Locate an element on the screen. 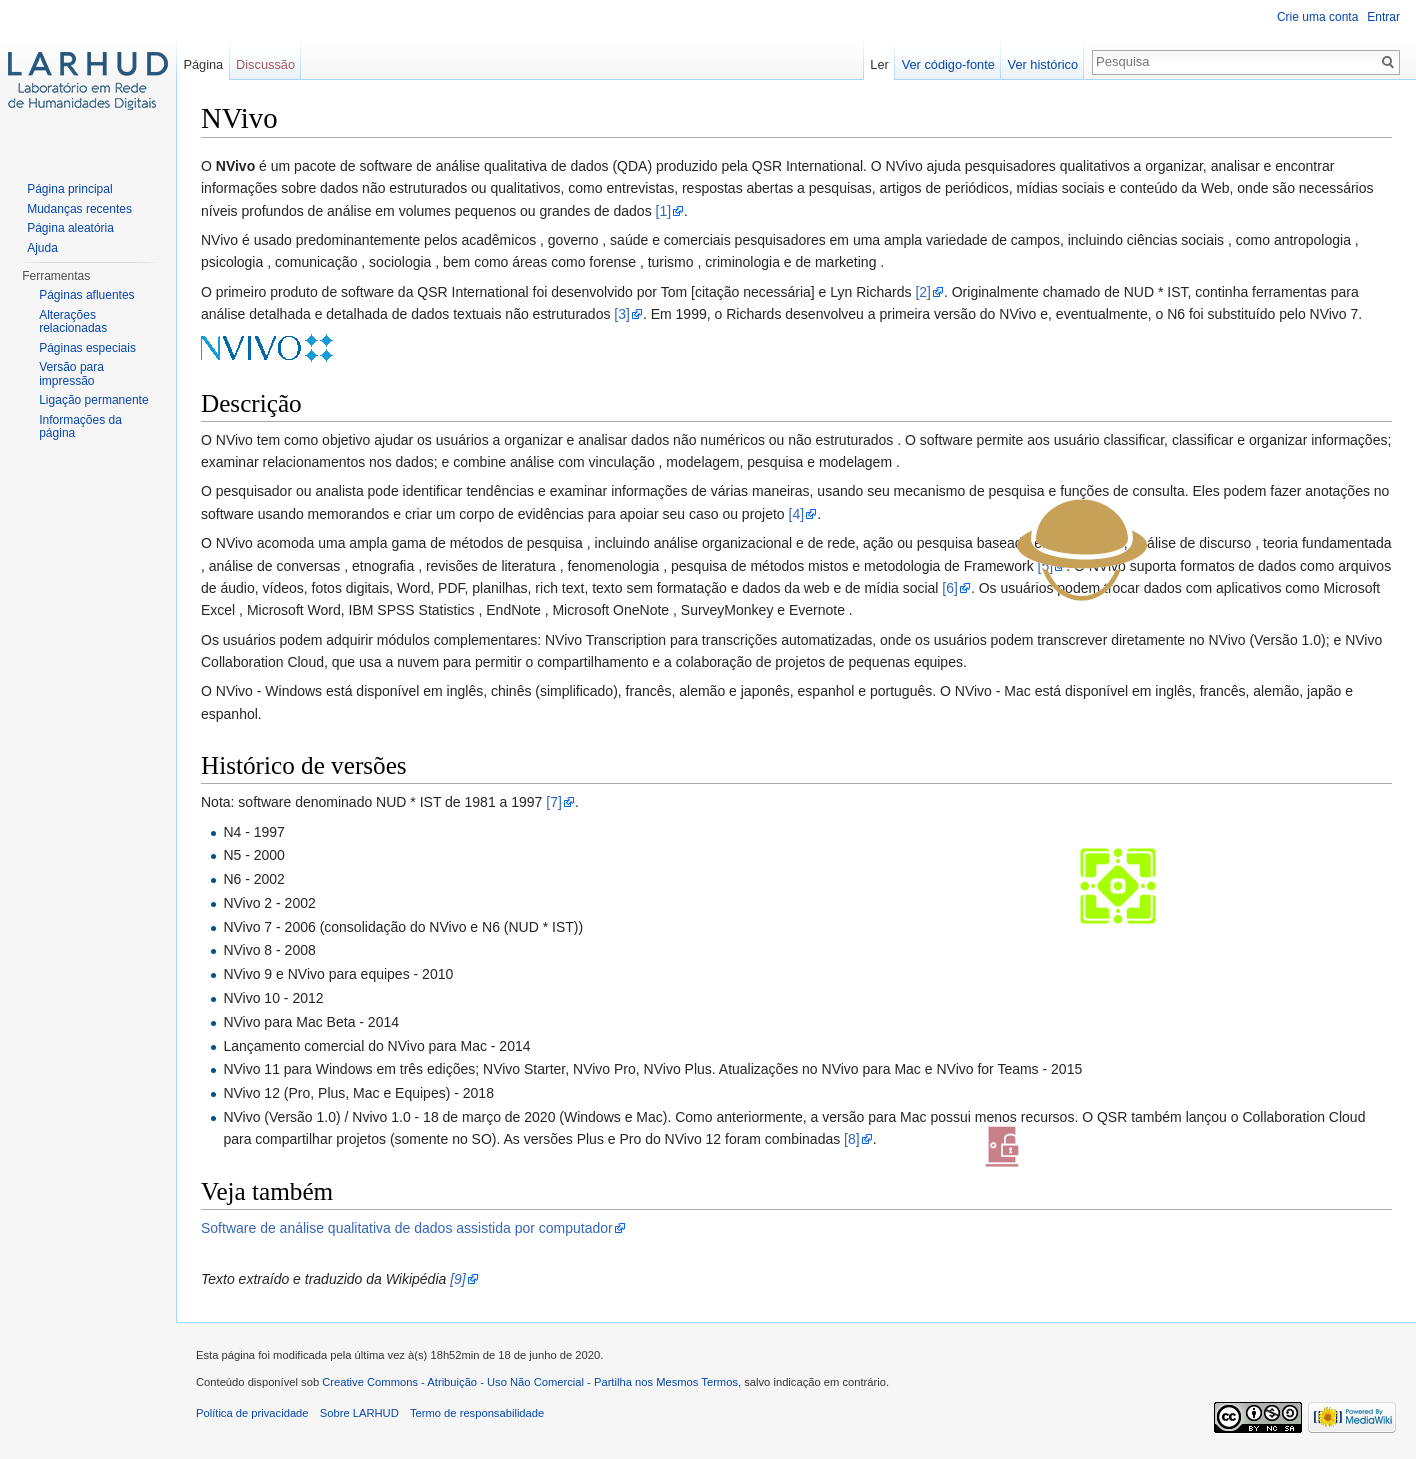  select military or soldier class is located at coordinates (1082, 552).